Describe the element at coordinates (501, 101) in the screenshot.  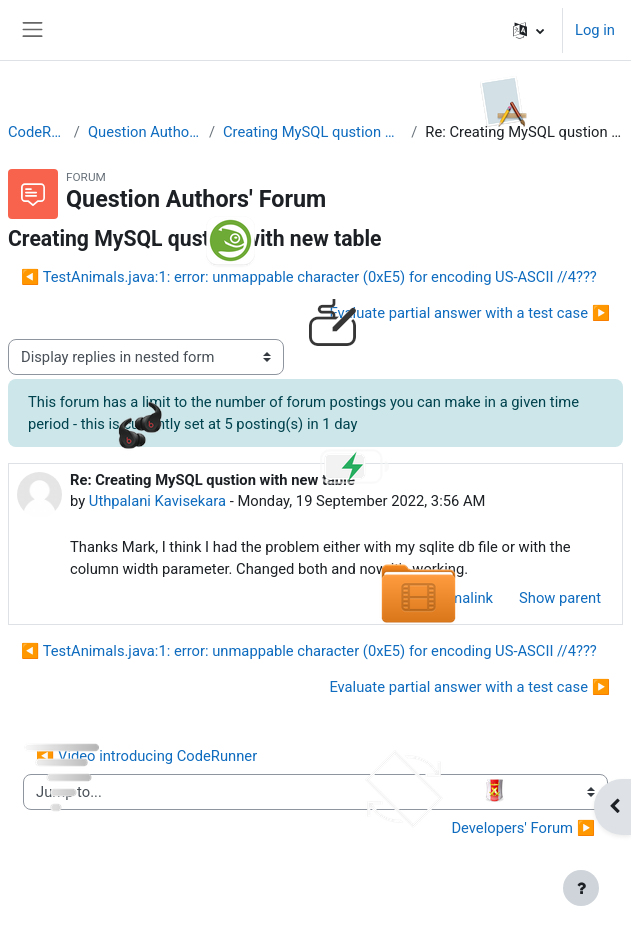
I see `generic application icon for unidentified apps` at that location.